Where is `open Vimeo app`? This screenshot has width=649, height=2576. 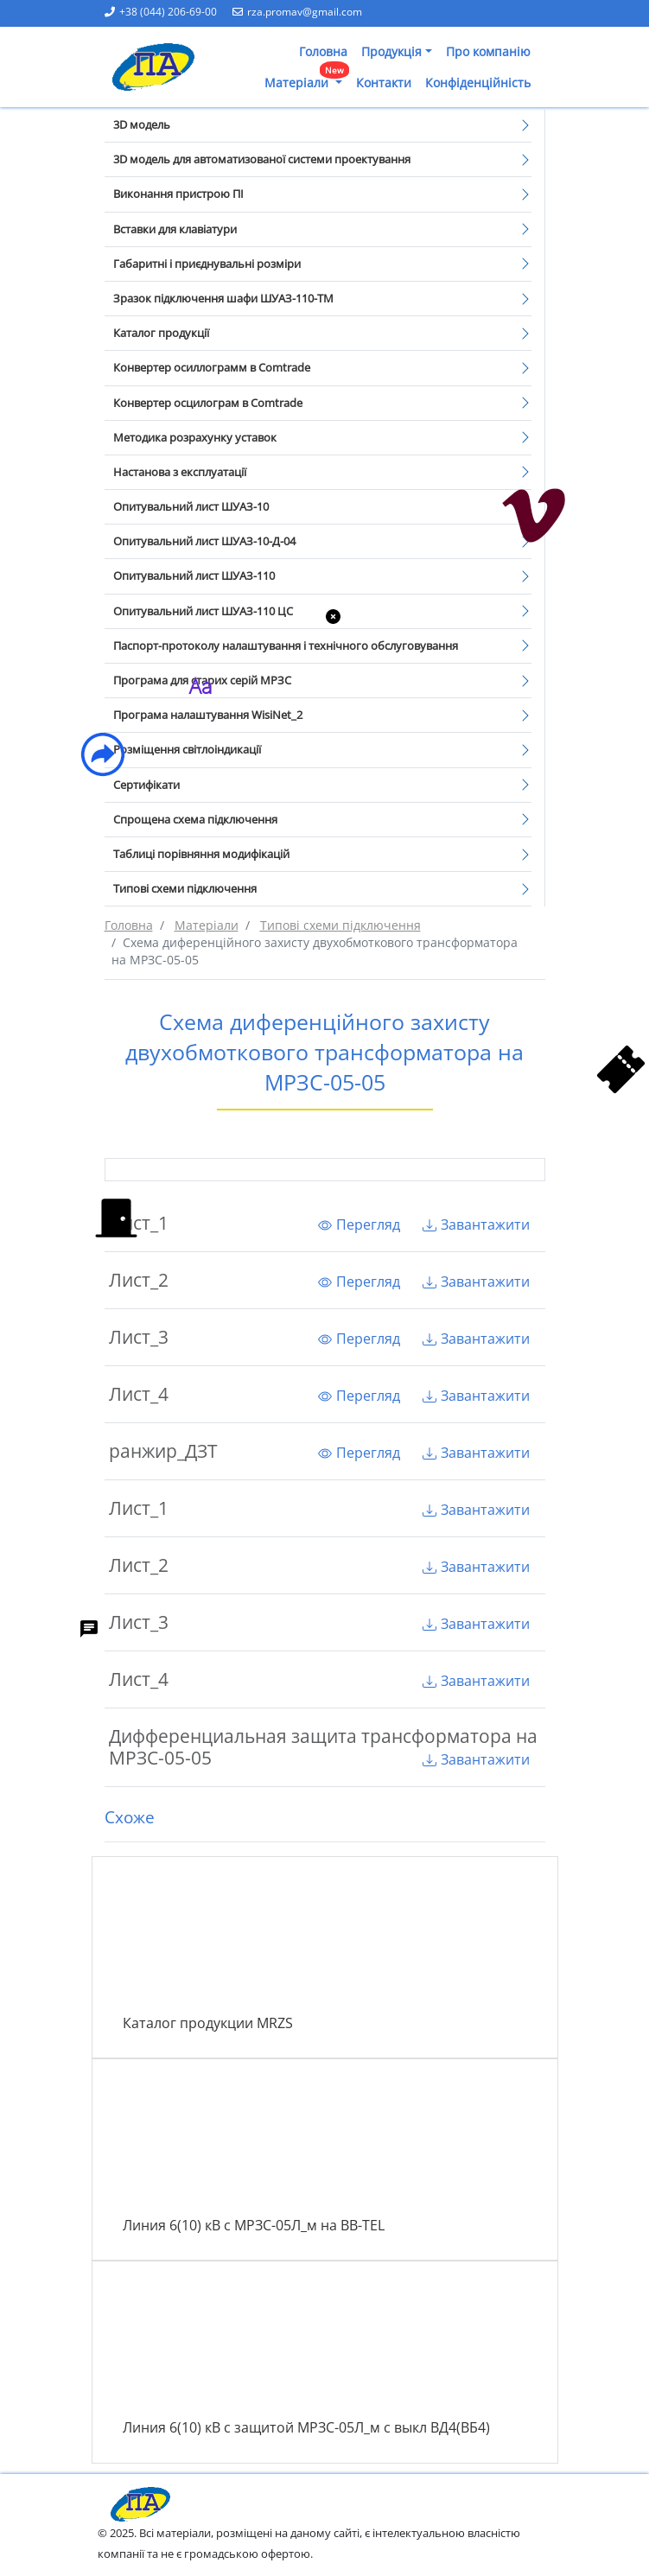
open Vimeo app is located at coordinates (533, 515).